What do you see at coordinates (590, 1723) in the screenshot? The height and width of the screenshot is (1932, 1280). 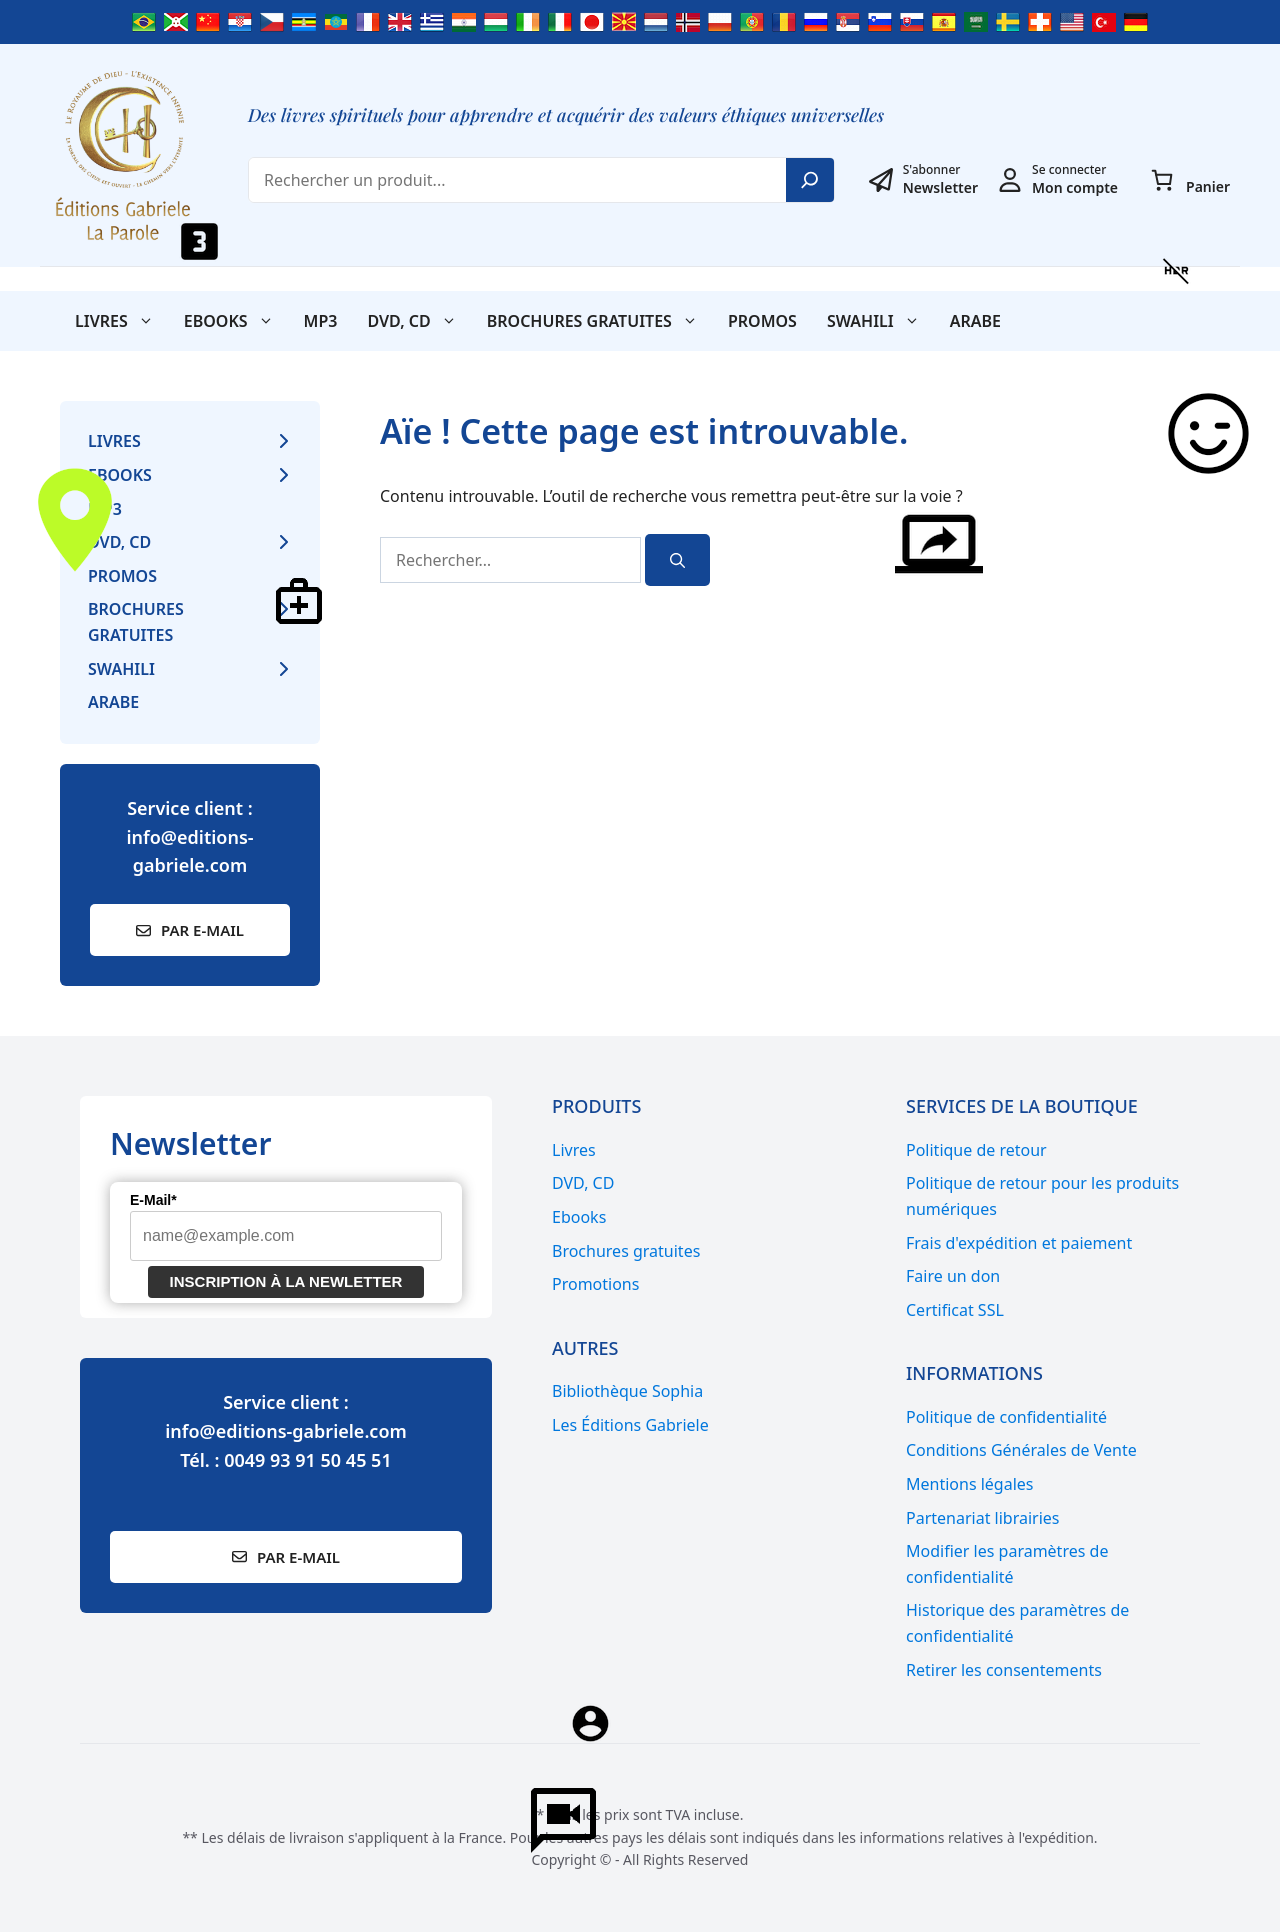 I see `access your profile or account settings` at bounding box center [590, 1723].